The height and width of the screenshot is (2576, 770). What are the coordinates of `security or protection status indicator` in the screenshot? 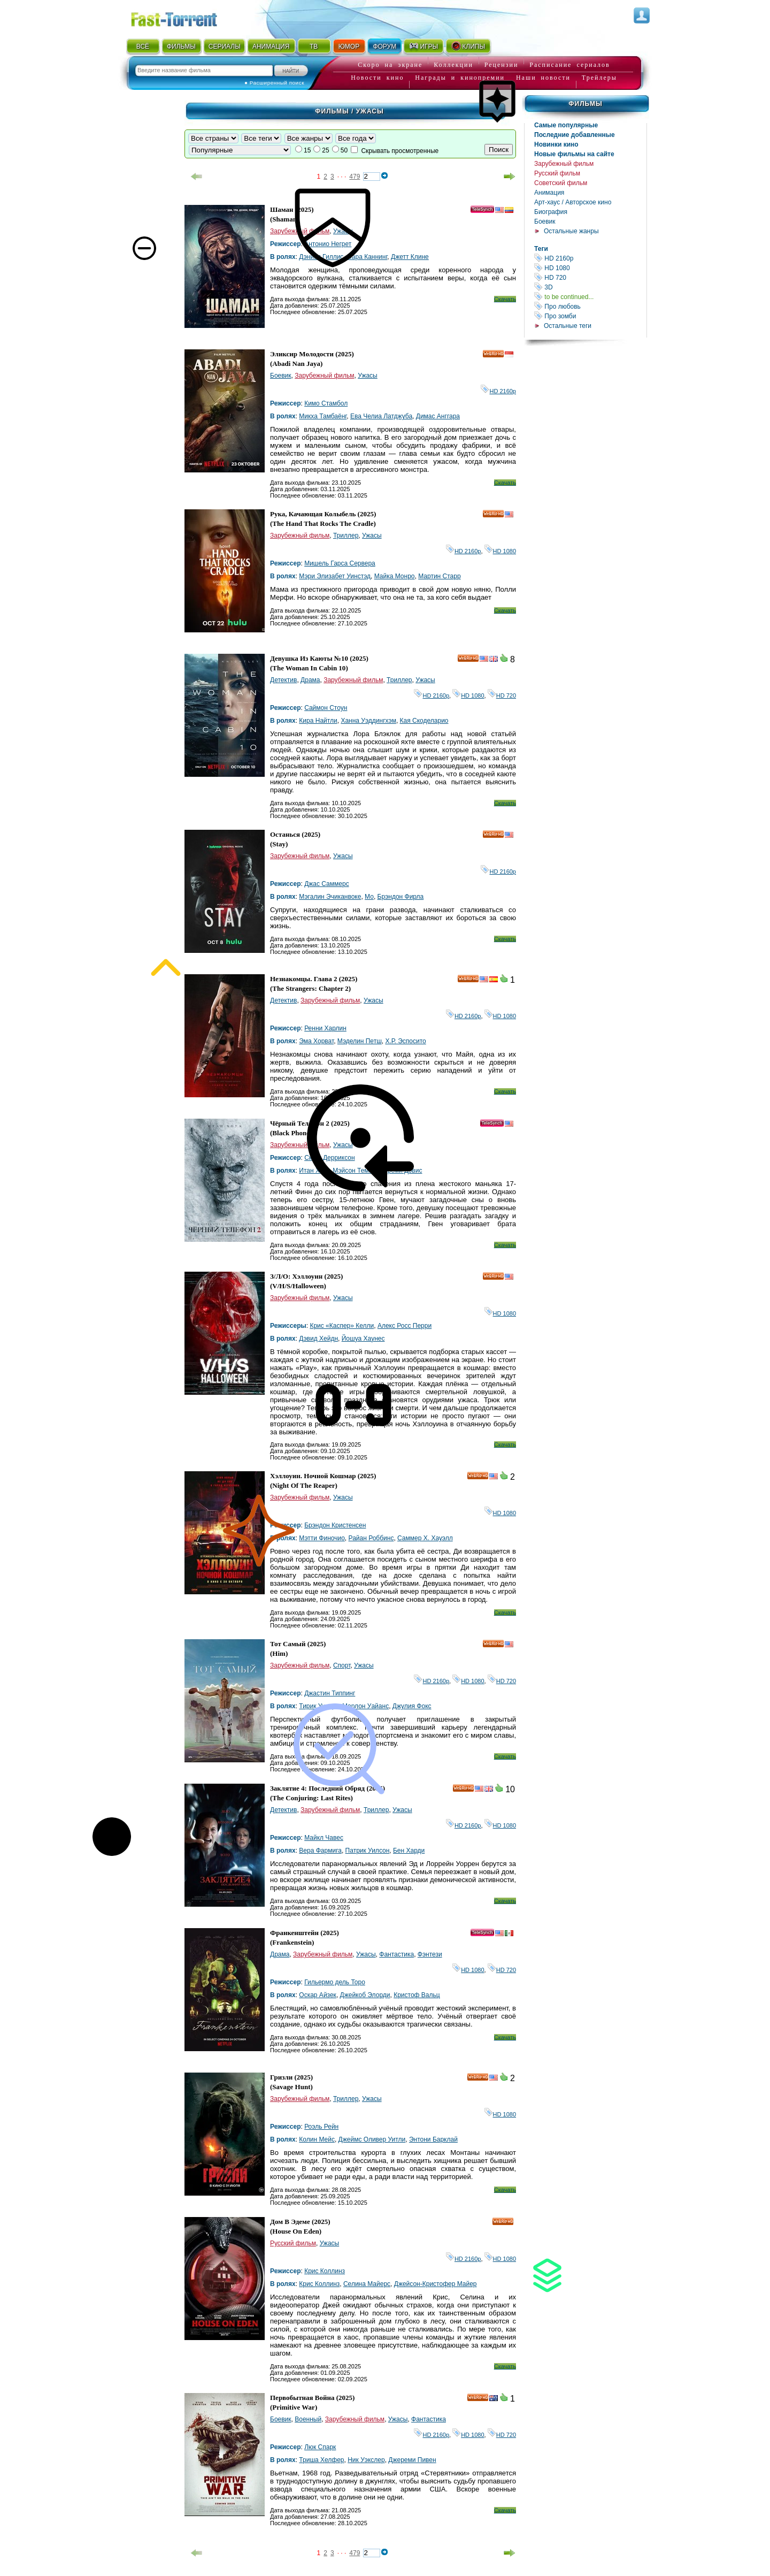 It's located at (333, 223).